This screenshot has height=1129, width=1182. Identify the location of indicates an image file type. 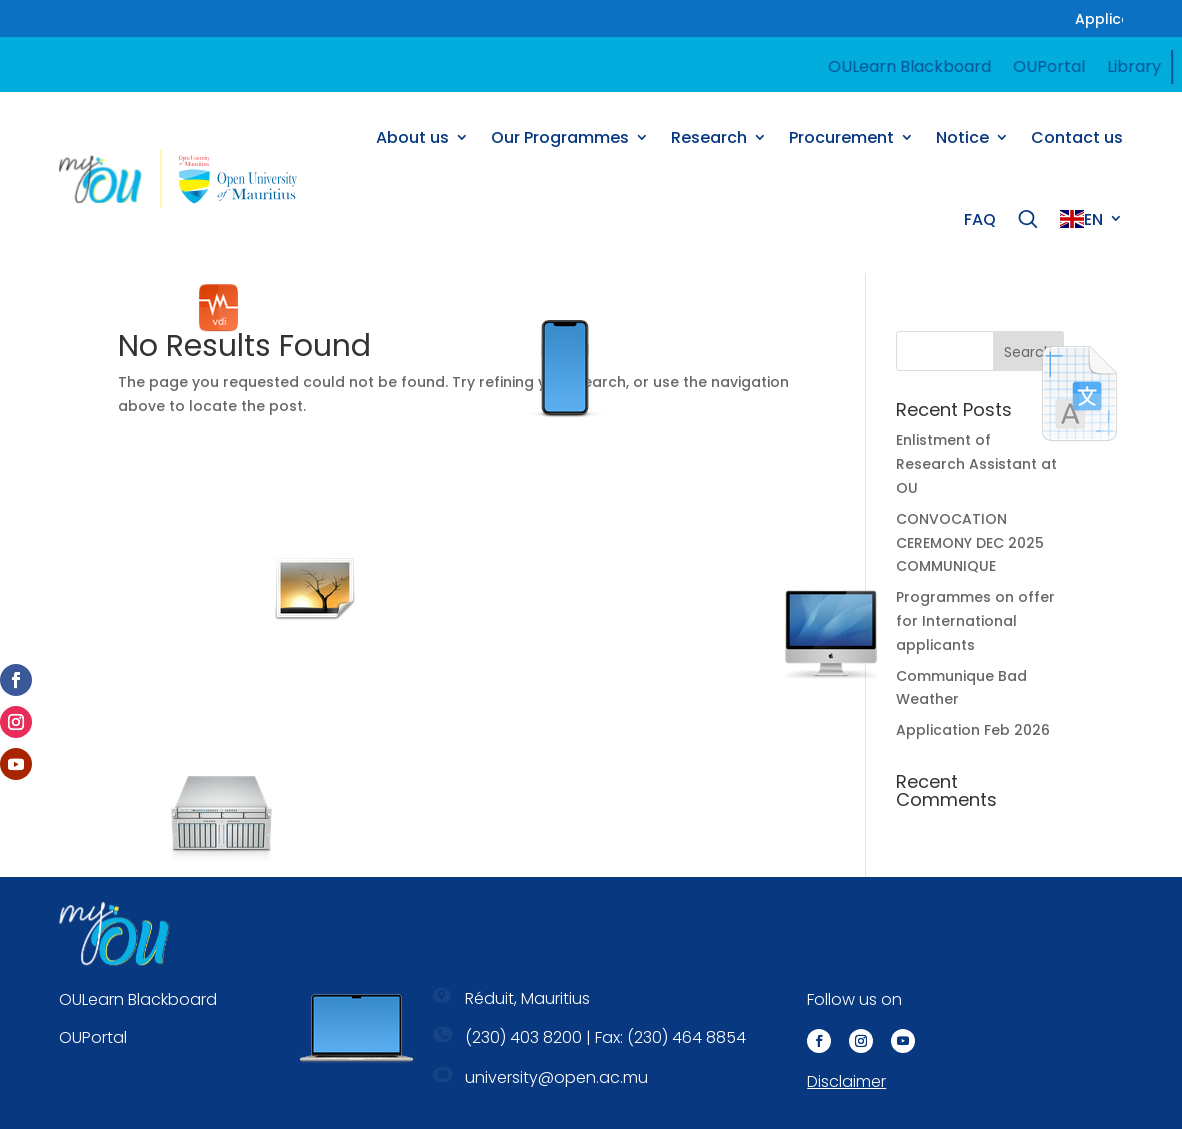
(315, 590).